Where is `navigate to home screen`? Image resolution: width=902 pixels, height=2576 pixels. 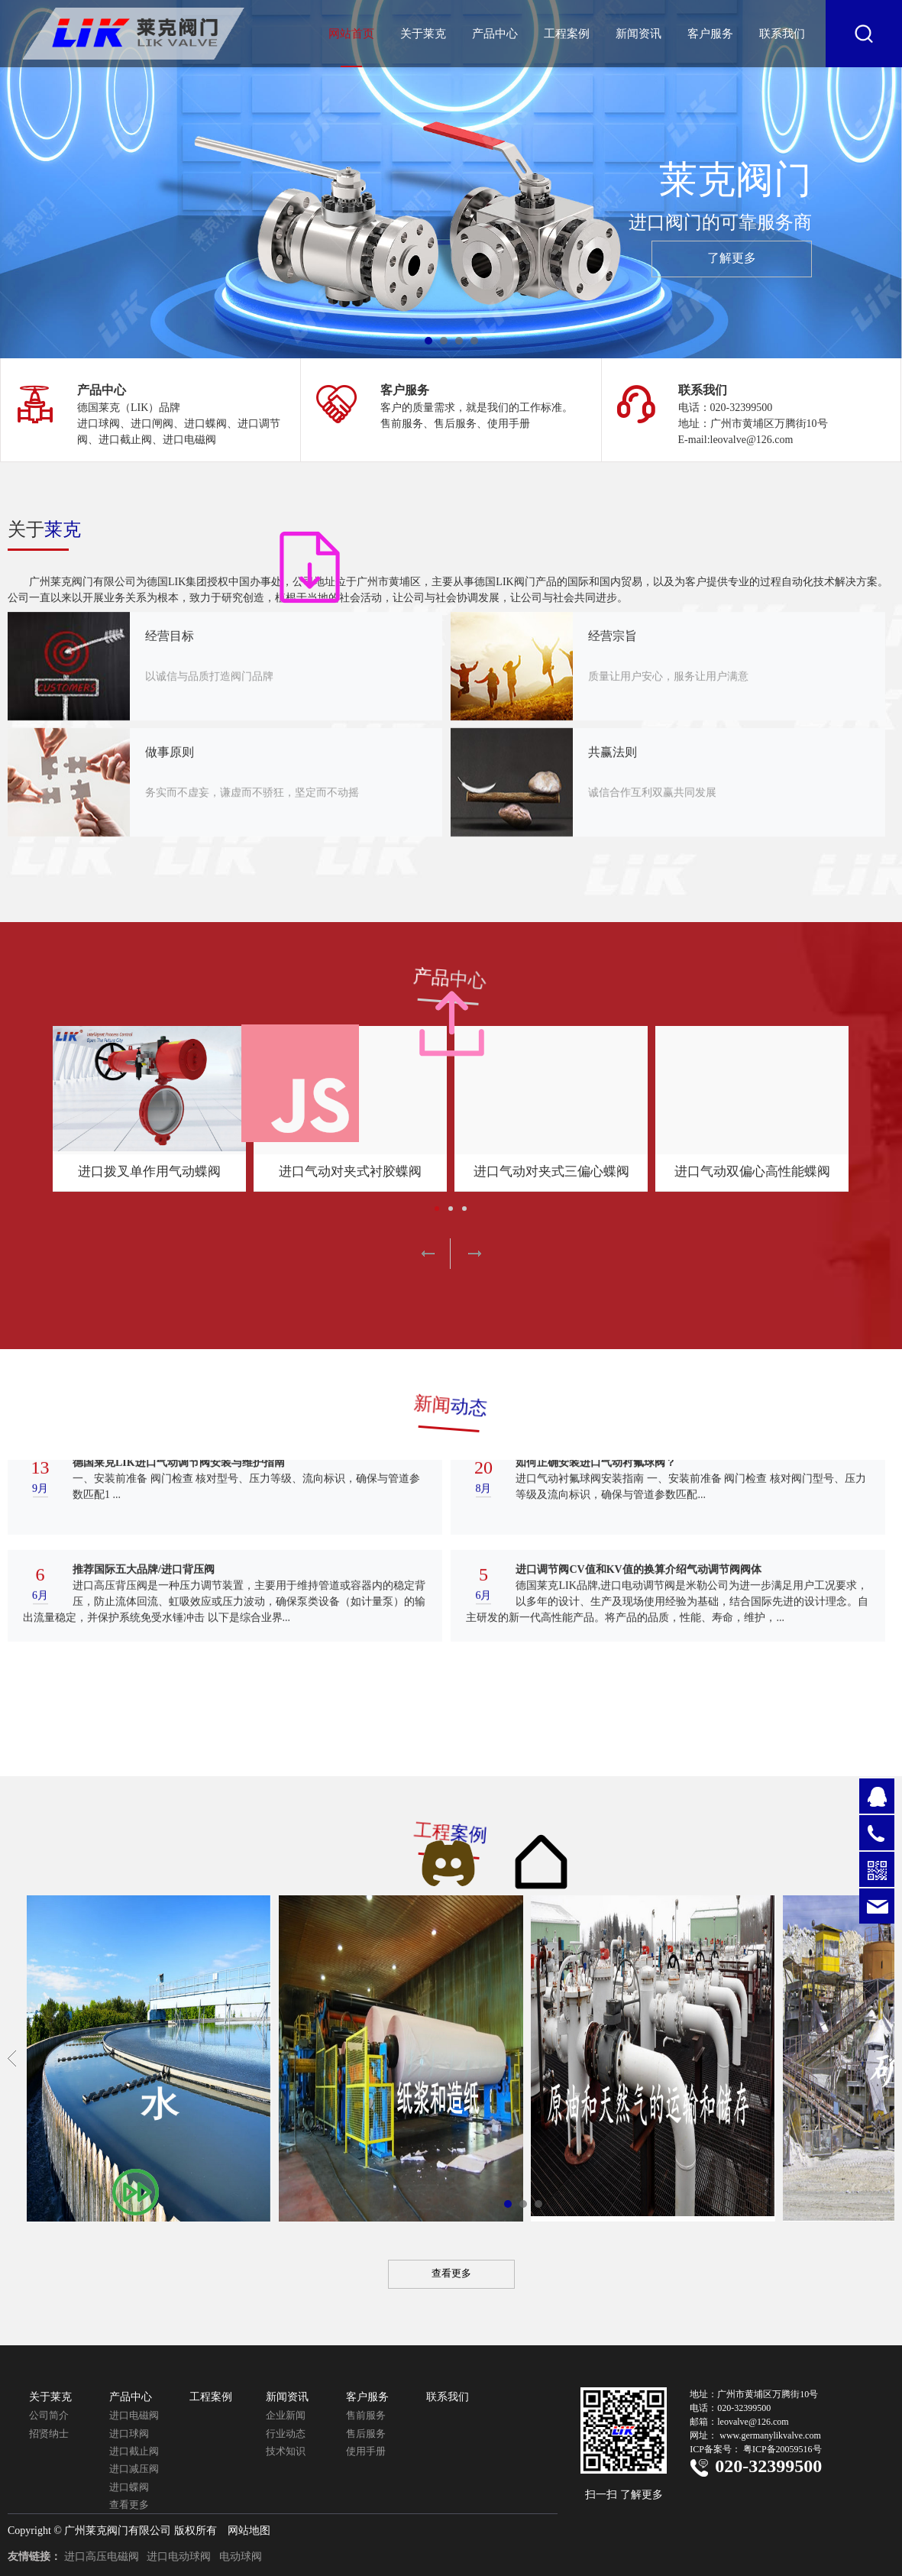 navigate to home screen is located at coordinates (541, 1862).